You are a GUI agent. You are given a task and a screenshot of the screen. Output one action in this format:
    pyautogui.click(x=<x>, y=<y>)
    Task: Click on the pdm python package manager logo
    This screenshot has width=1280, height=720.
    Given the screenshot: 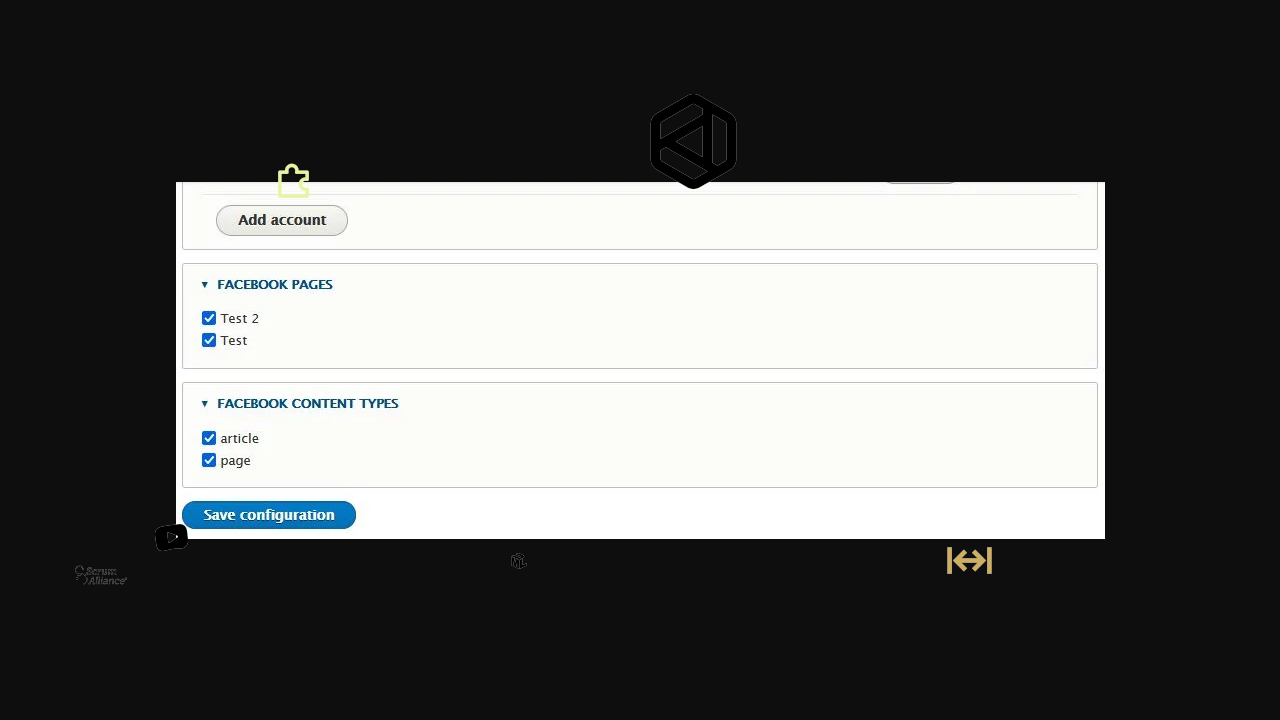 What is the action you would take?
    pyautogui.click(x=693, y=141)
    